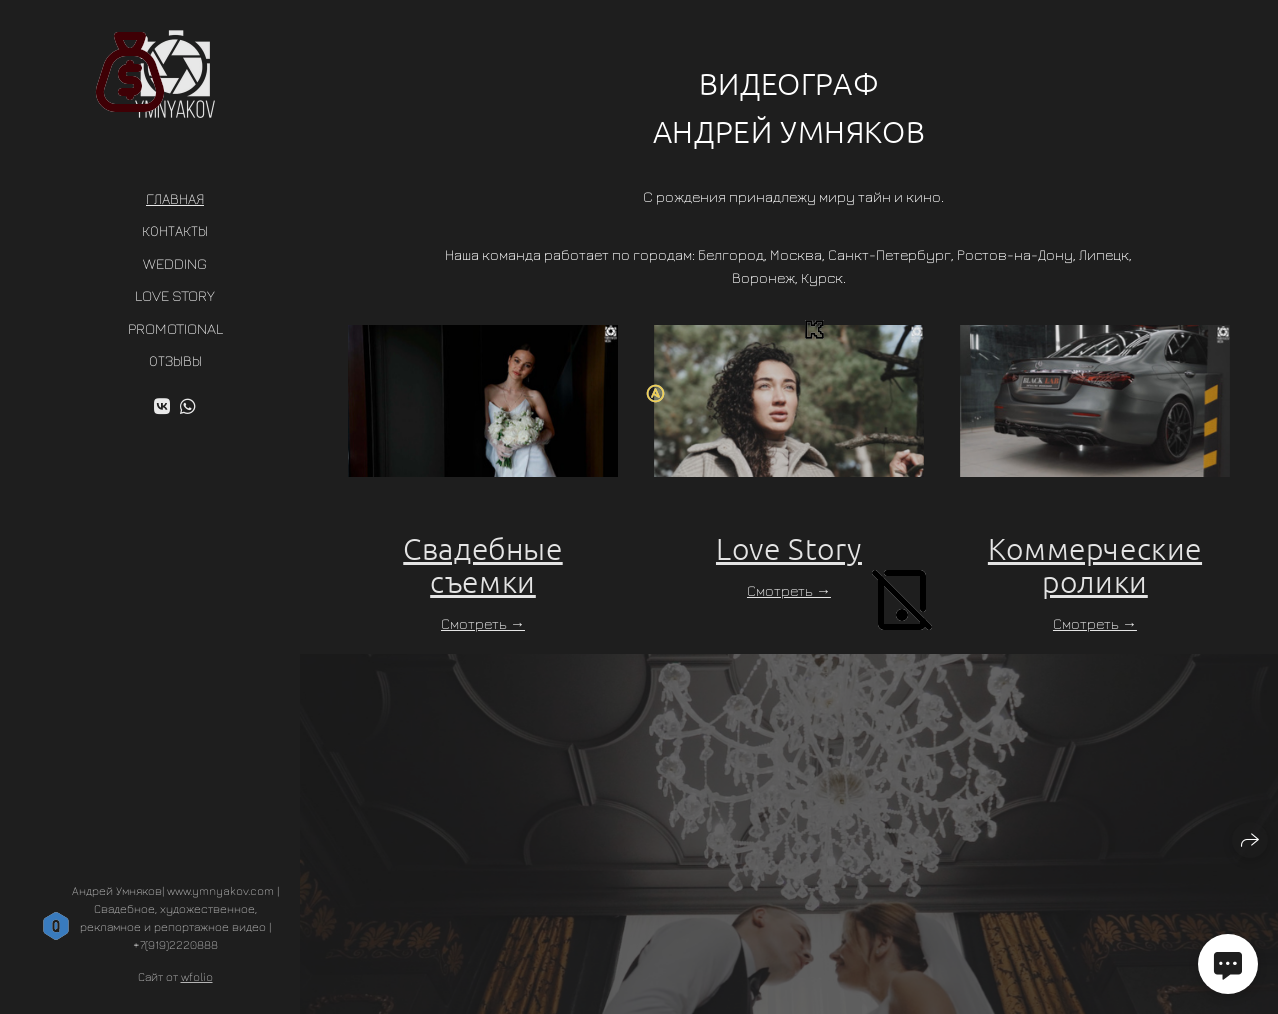  Describe the element at coordinates (130, 72) in the screenshot. I see `view tax information or documents` at that location.